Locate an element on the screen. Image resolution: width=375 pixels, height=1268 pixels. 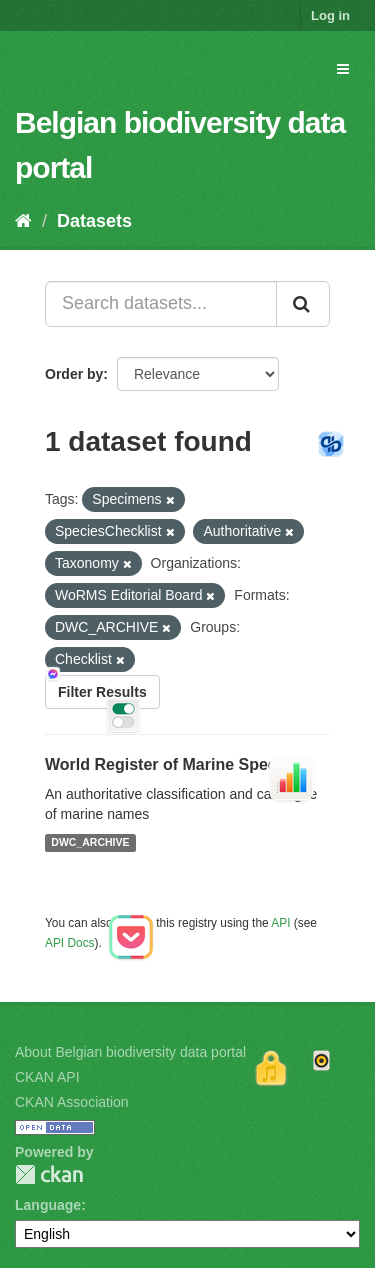
launch qutebrowser web browser is located at coordinates (331, 444).